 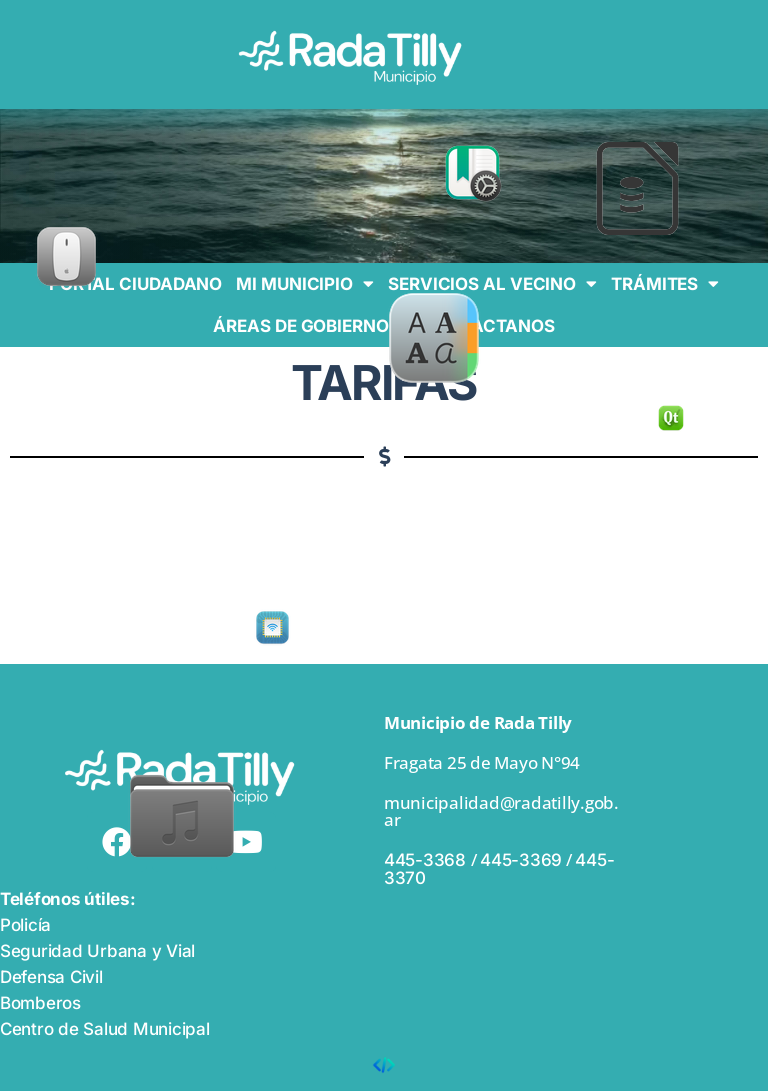 I want to click on open mouse and trackpad settings, so click(x=66, y=256).